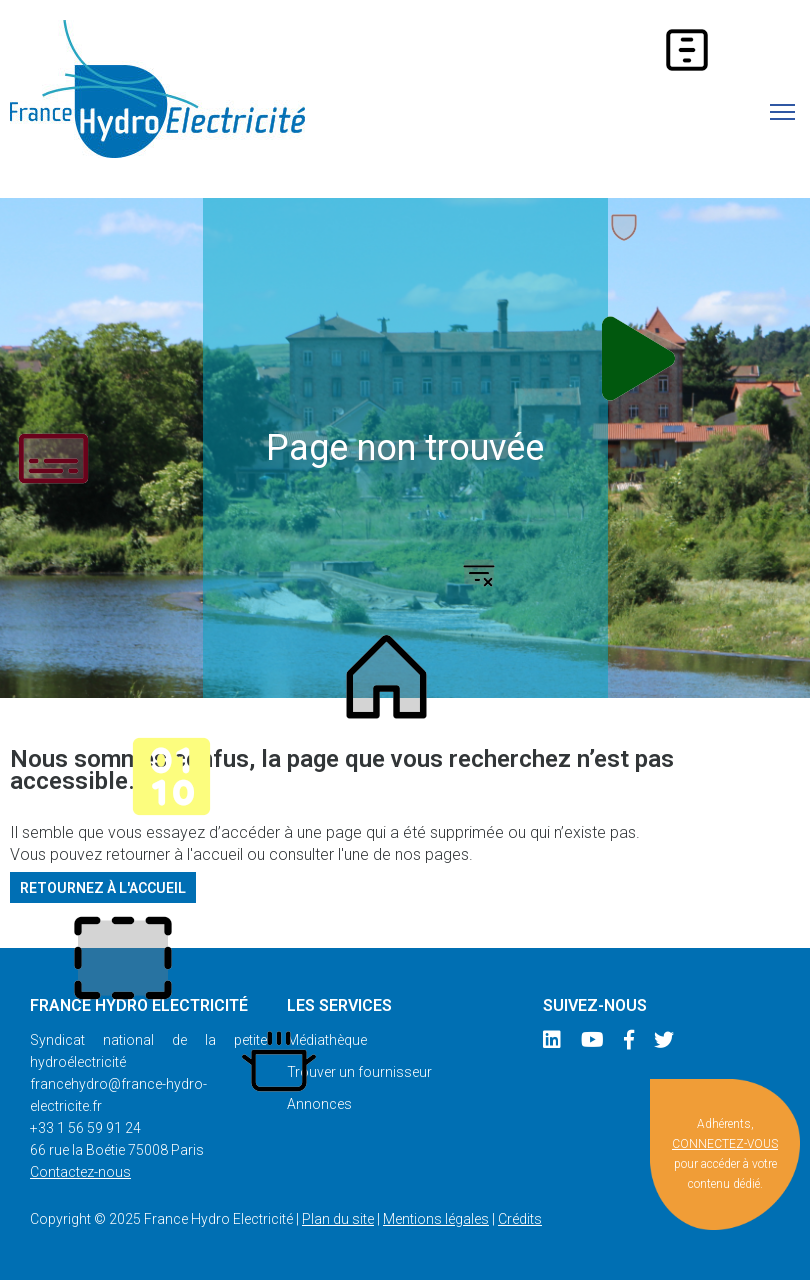 The height and width of the screenshot is (1280, 810). I want to click on clear all active filters, so click(479, 572).